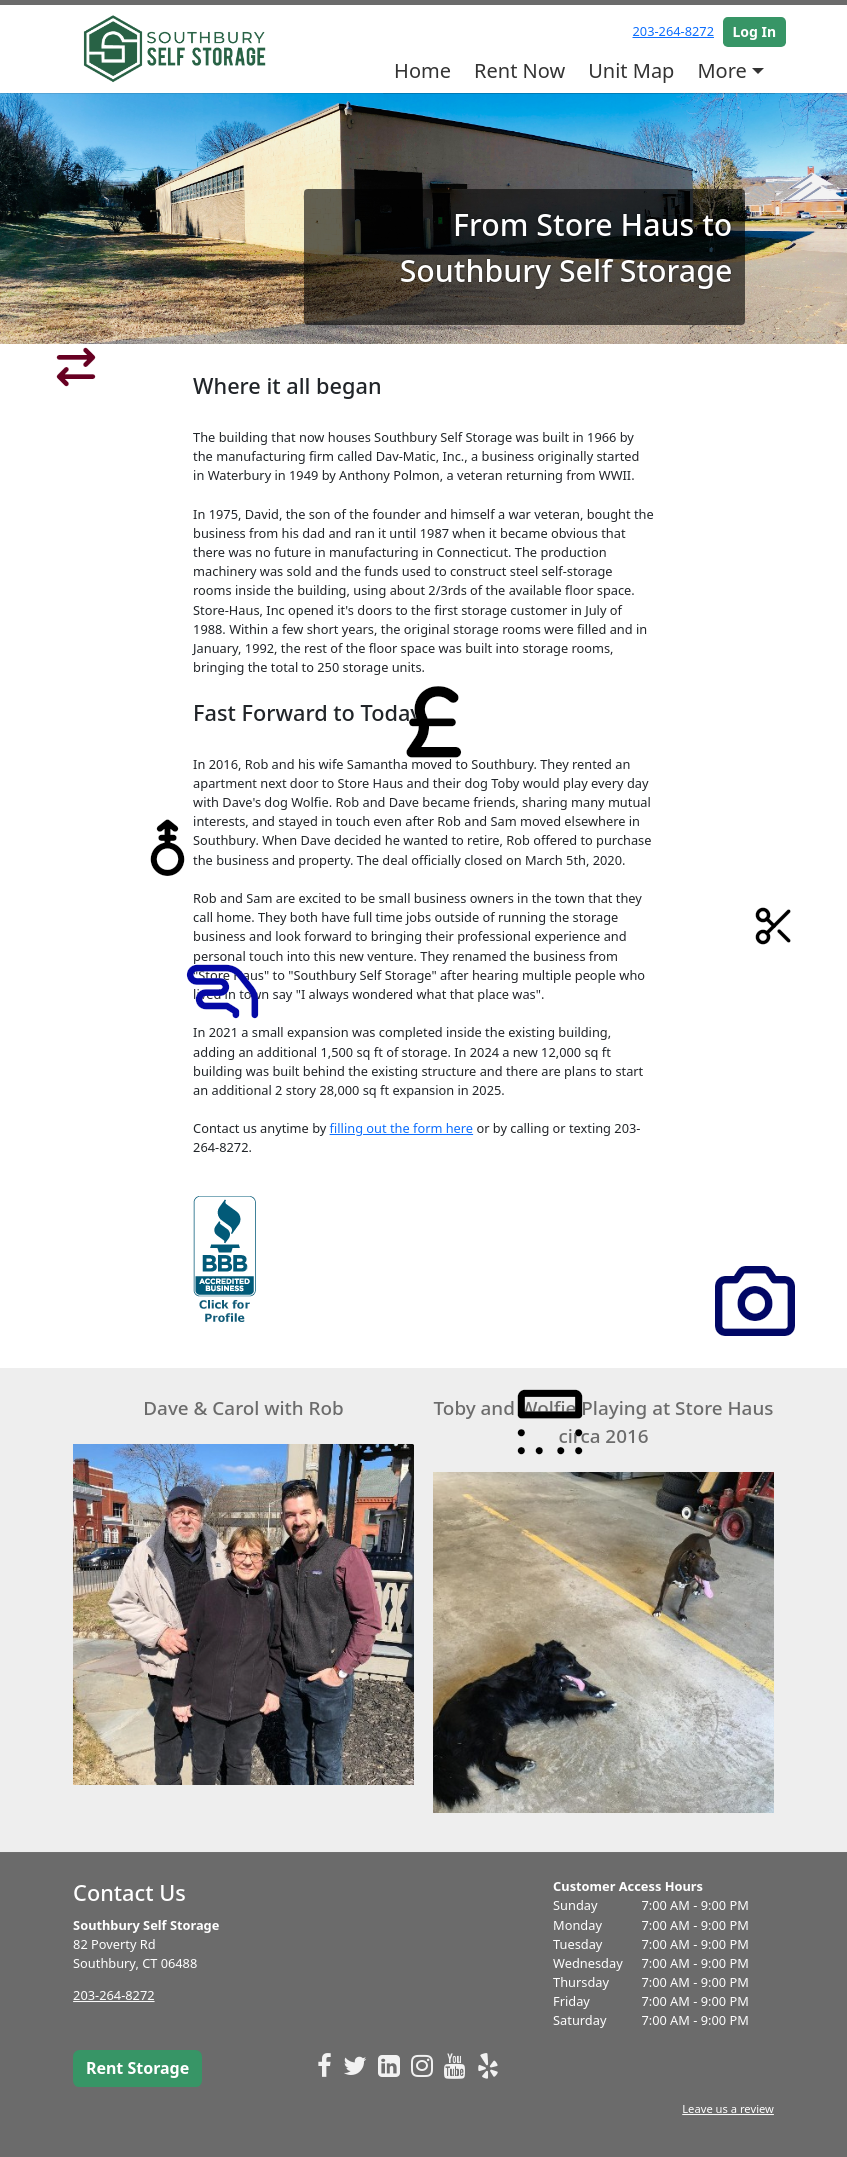 The image size is (847, 2157). Describe the element at coordinates (222, 991) in the screenshot. I see `lizard gesture in rock-paper-scissors-lizard-spock game` at that location.